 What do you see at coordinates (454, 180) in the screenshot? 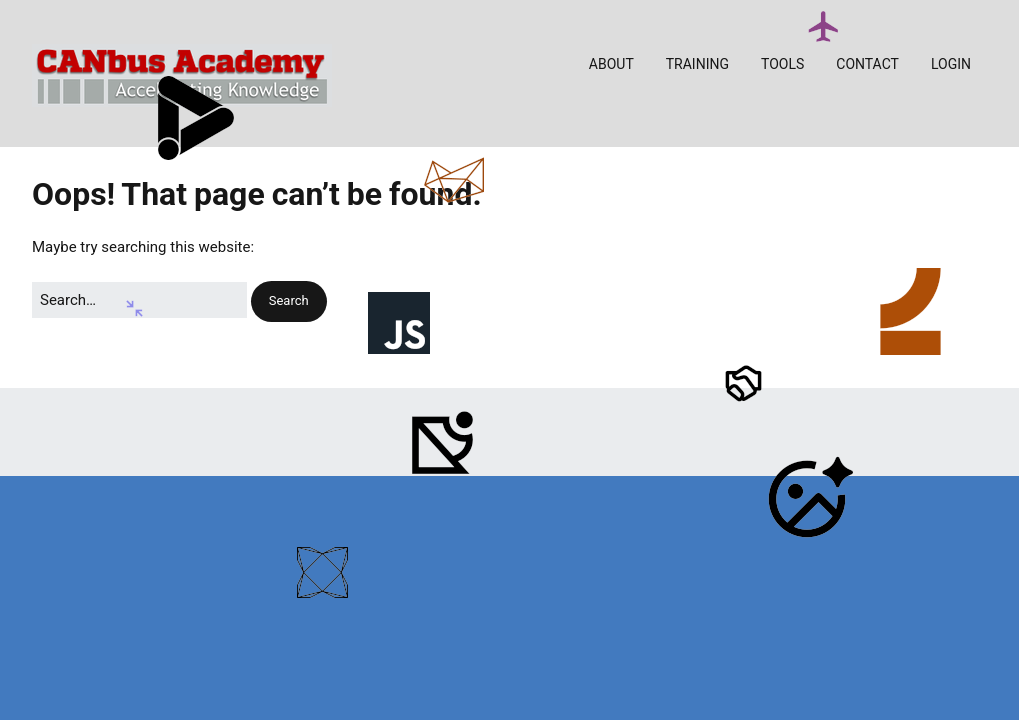
I see `checkio coding platform logo` at bounding box center [454, 180].